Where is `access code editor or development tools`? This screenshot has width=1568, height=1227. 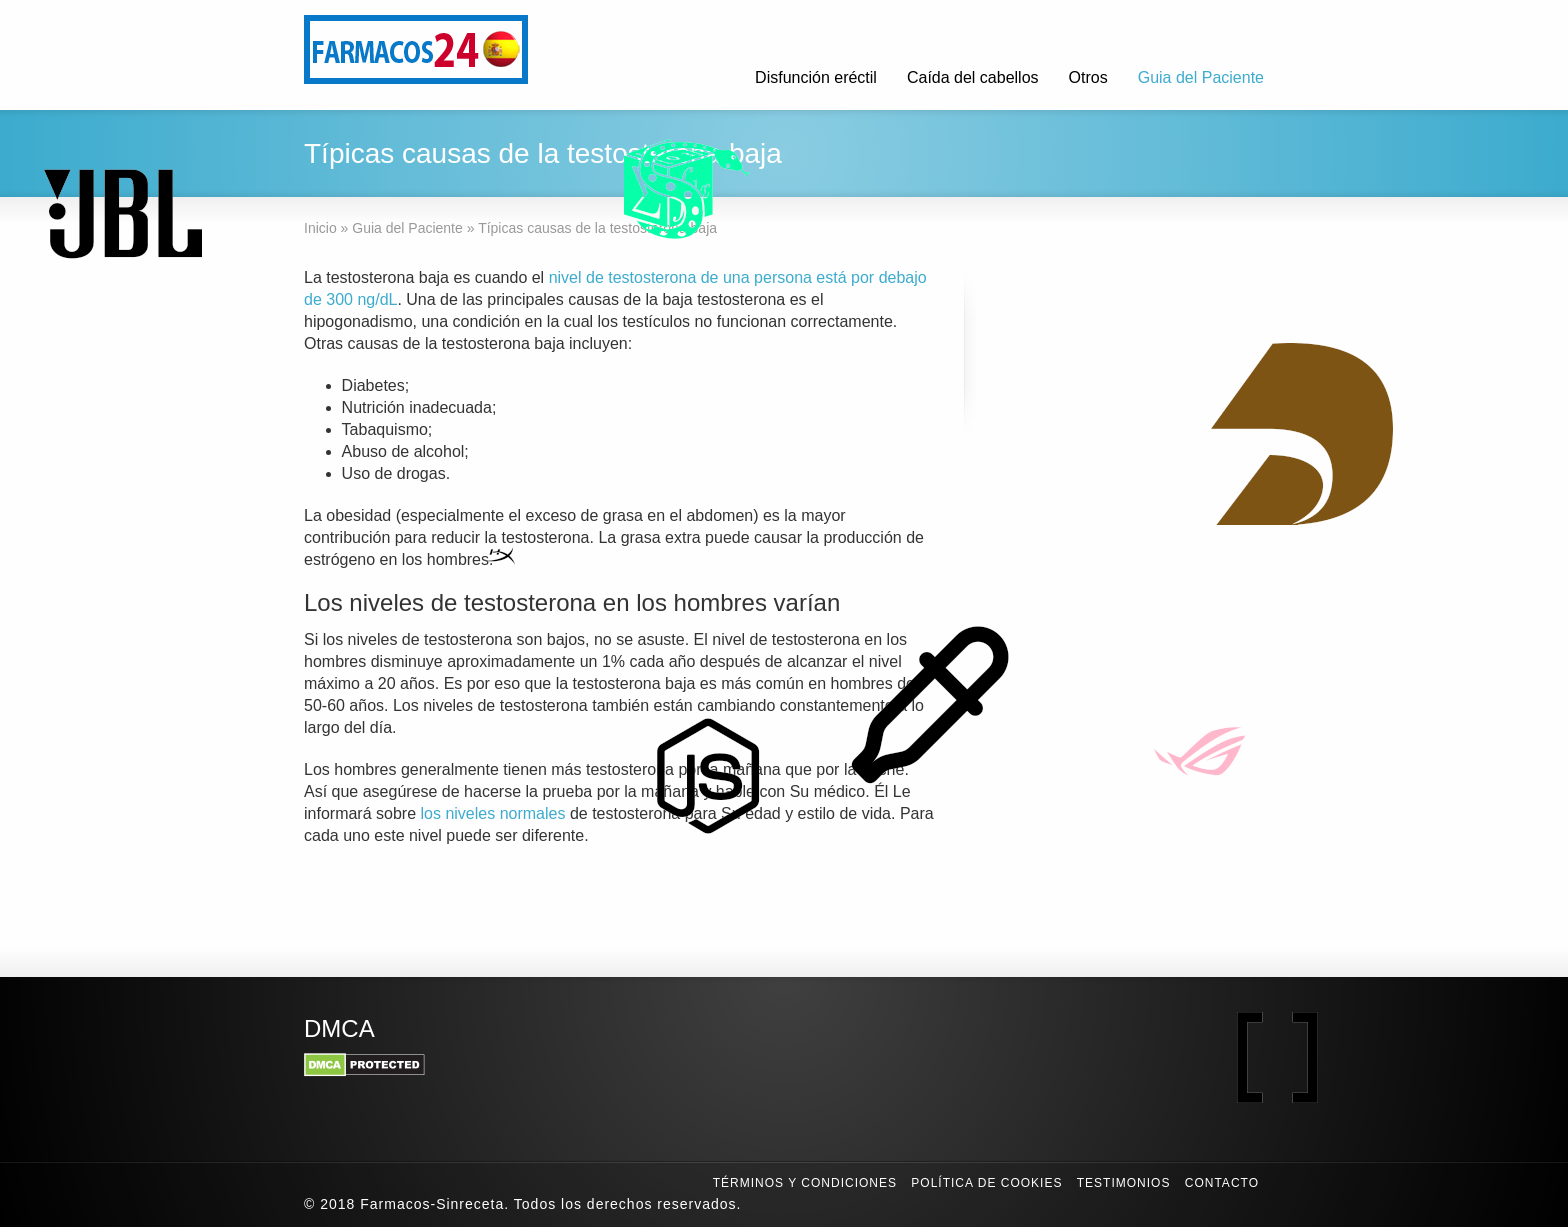
access code editor or development tools is located at coordinates (1277, 1057).